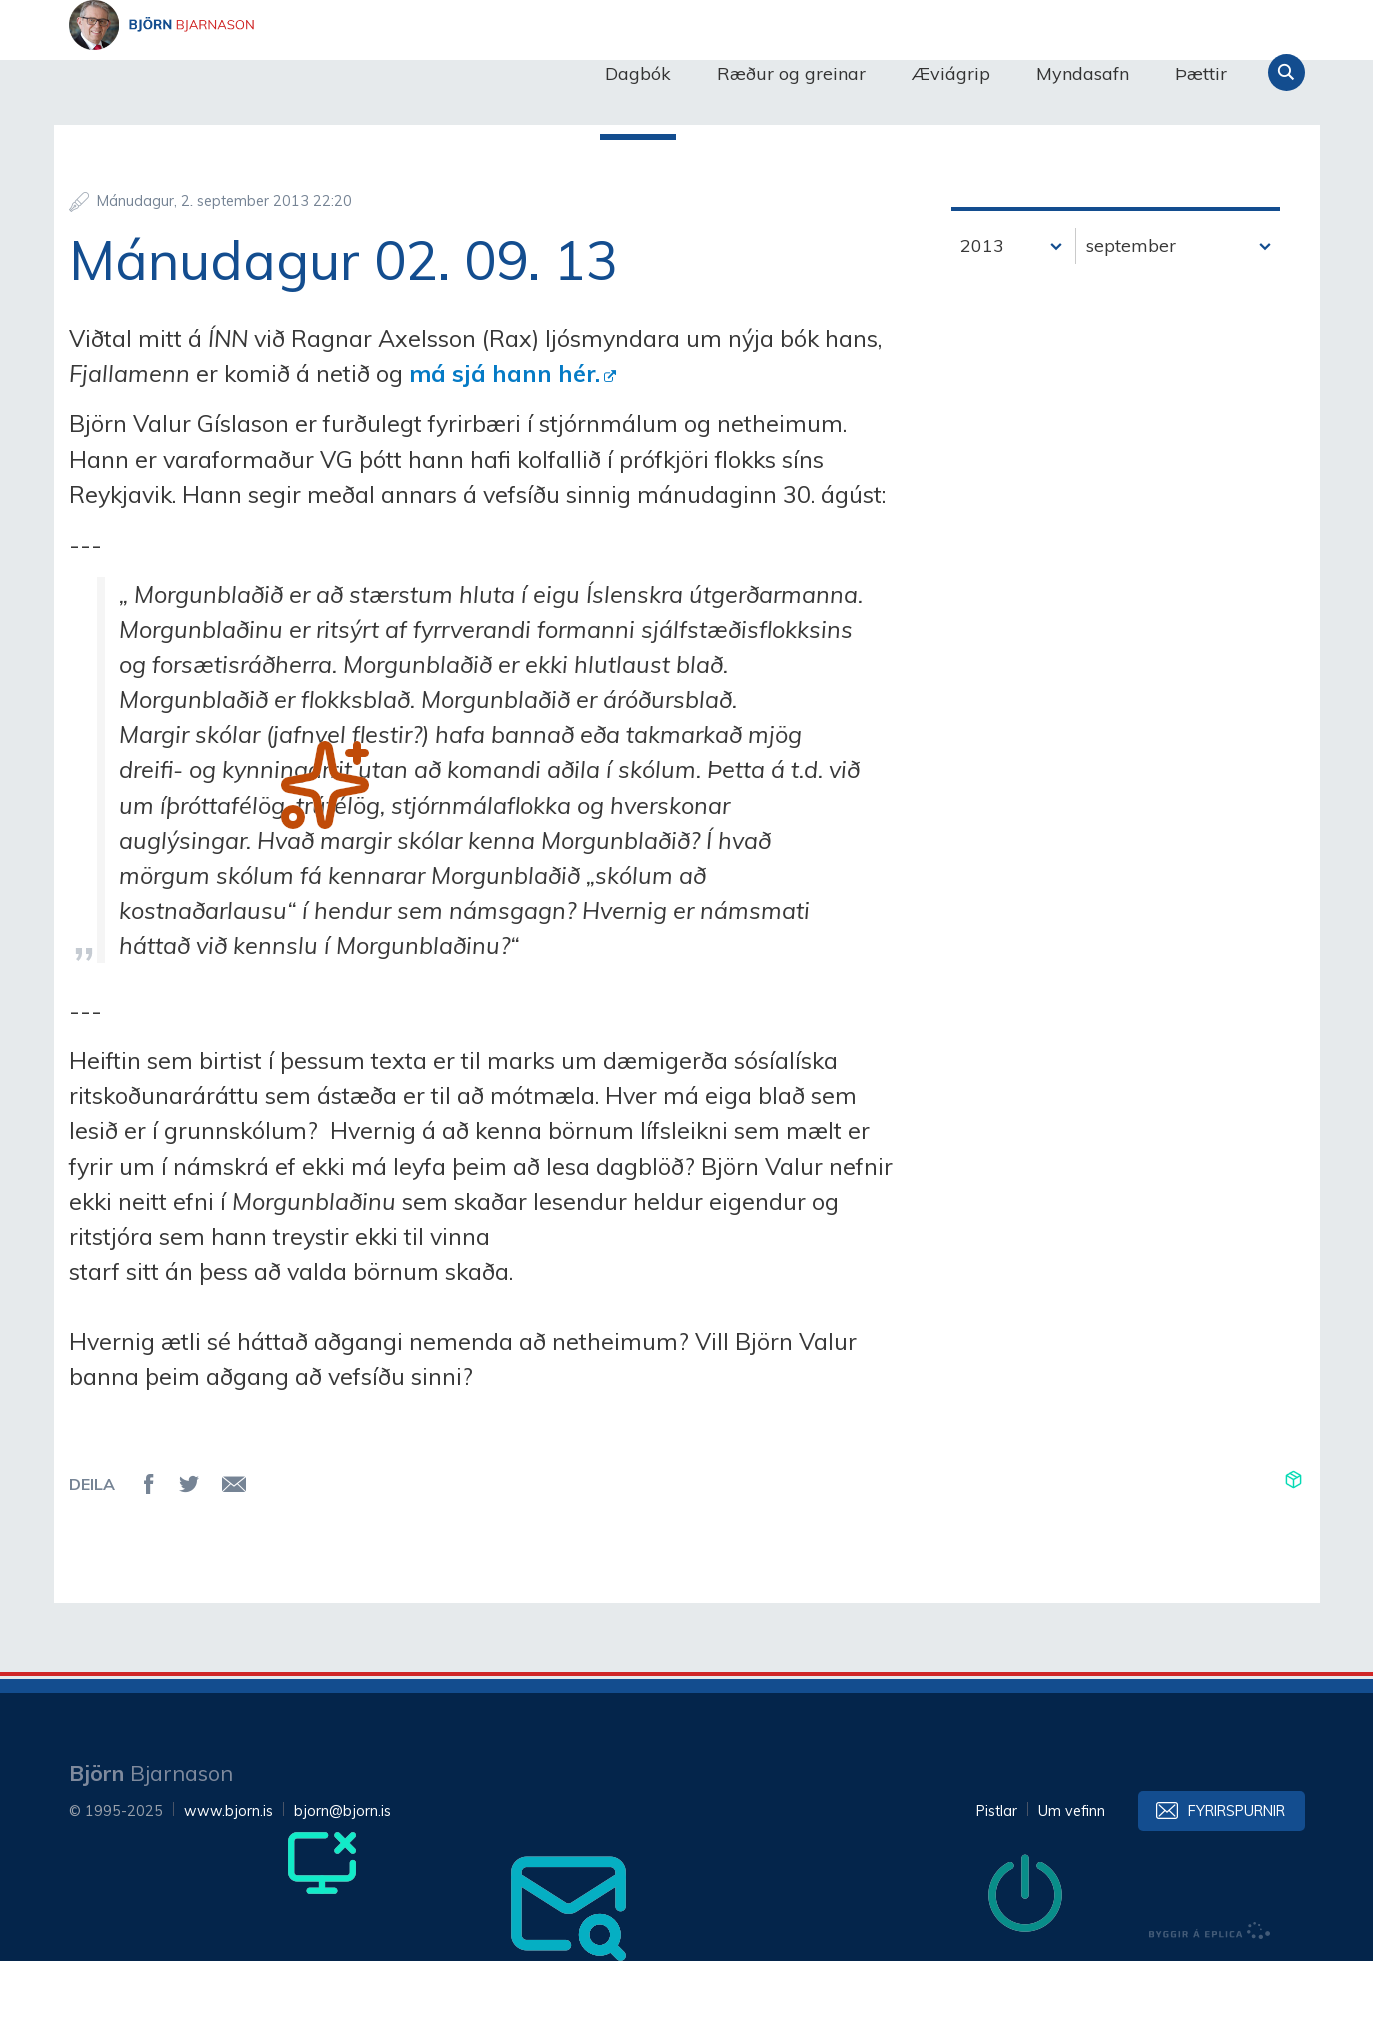  What do you see at coordinates (1293, 1479) in the screenshot?
I see `view package or shipment details` at bounding box center [1293, 1479].